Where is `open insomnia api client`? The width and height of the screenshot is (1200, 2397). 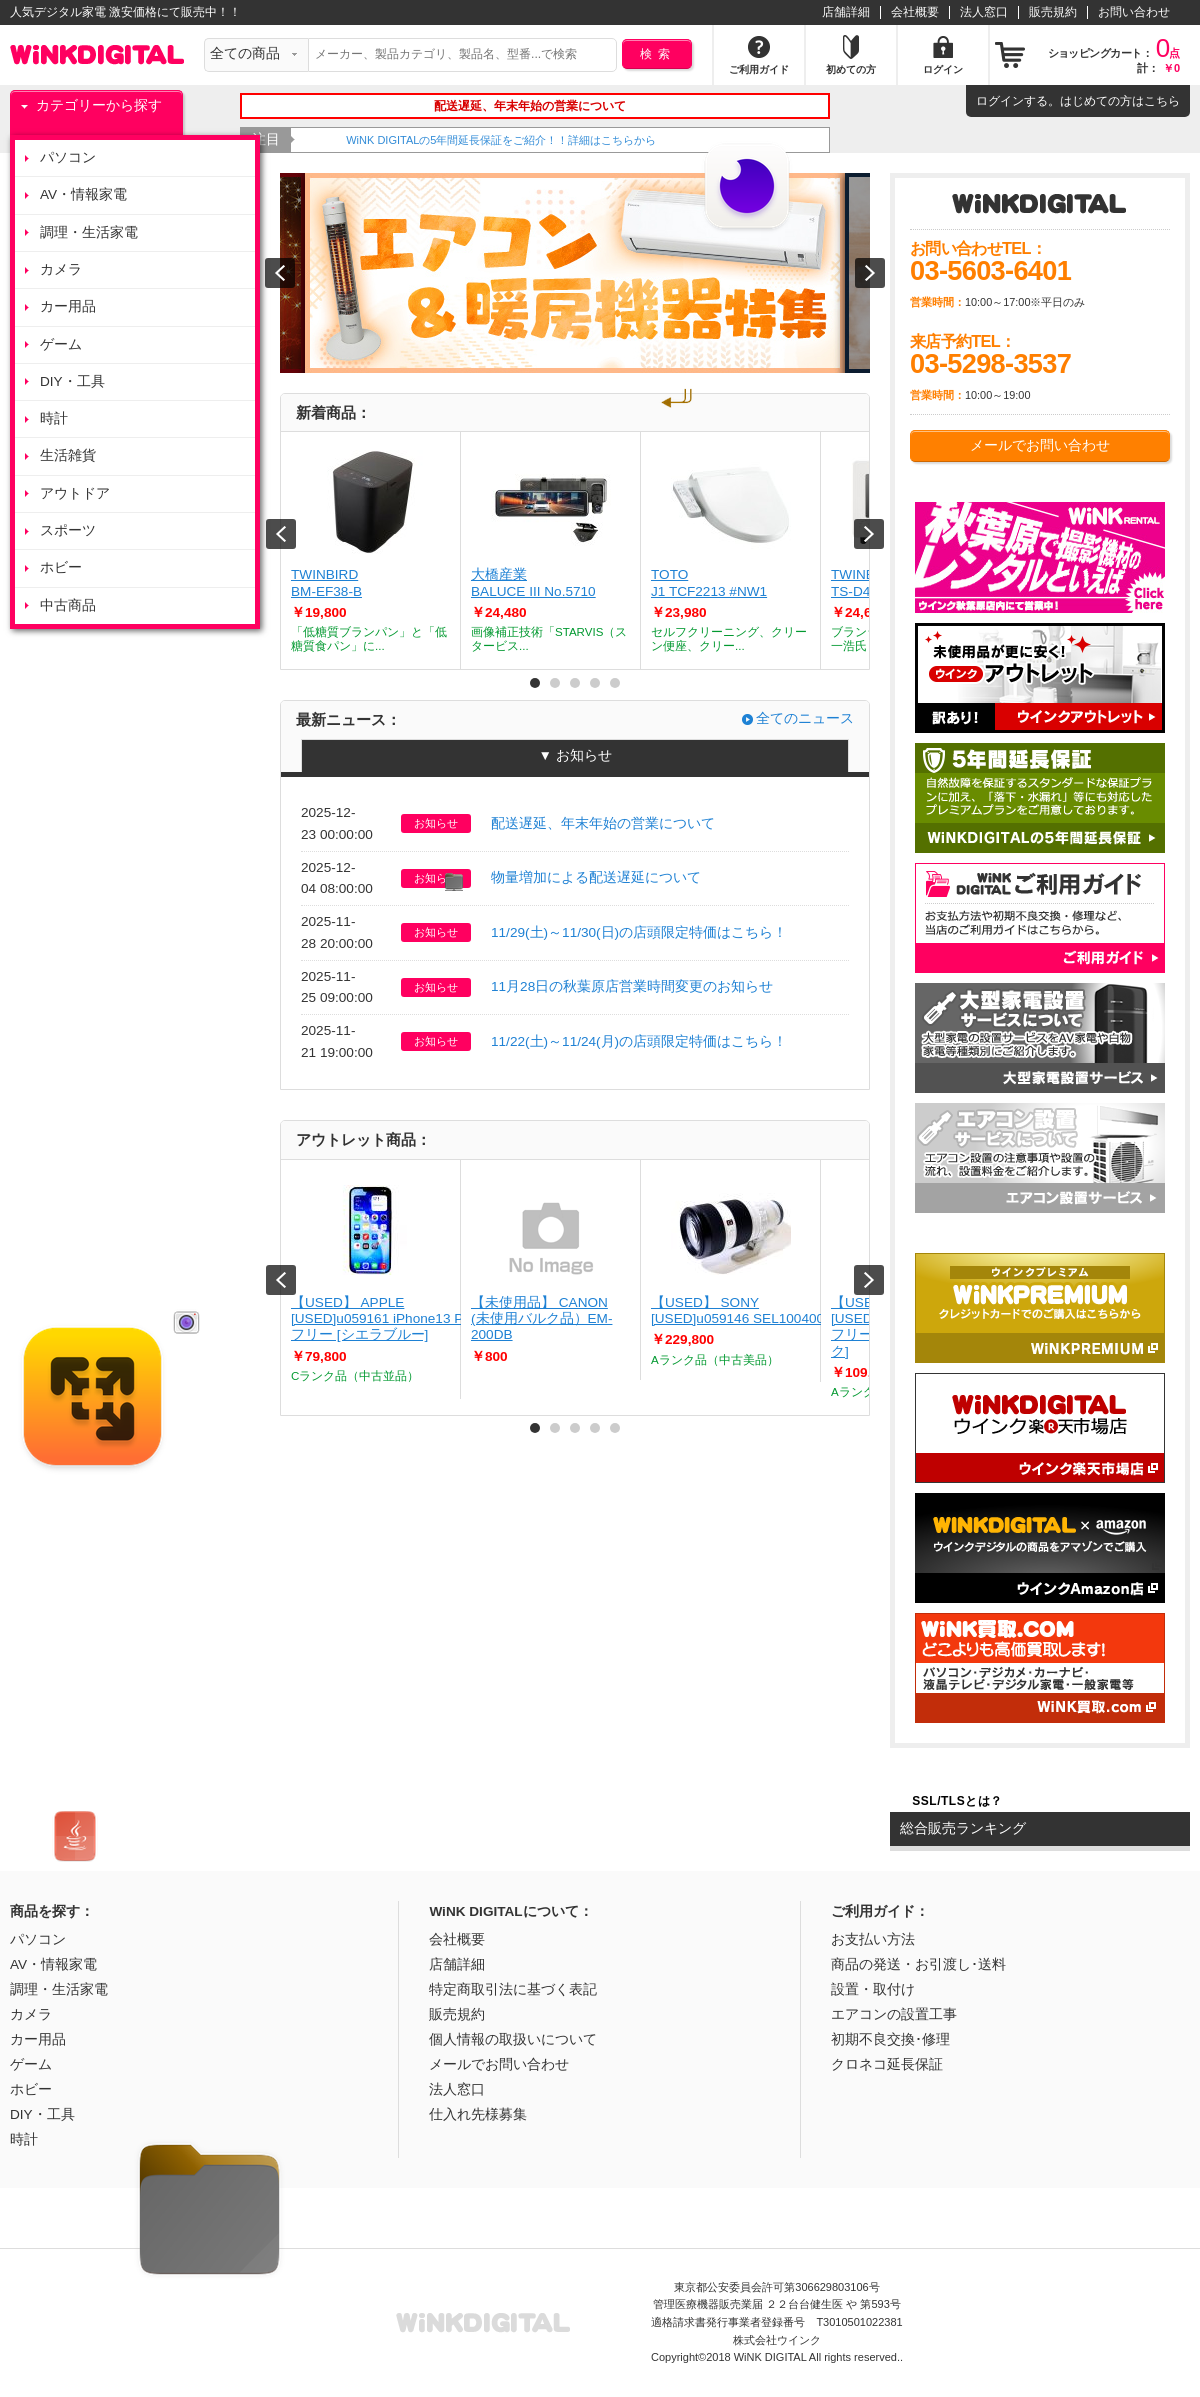
open insomnia api client is located at coordinates (747, 186).